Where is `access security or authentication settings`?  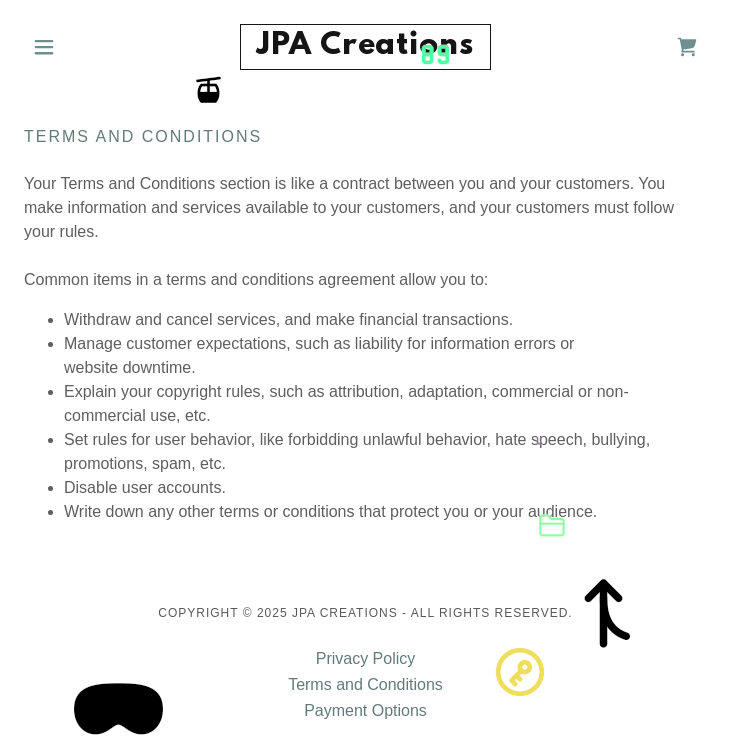 access security or authentication settings is located at coordinates (520, 672).